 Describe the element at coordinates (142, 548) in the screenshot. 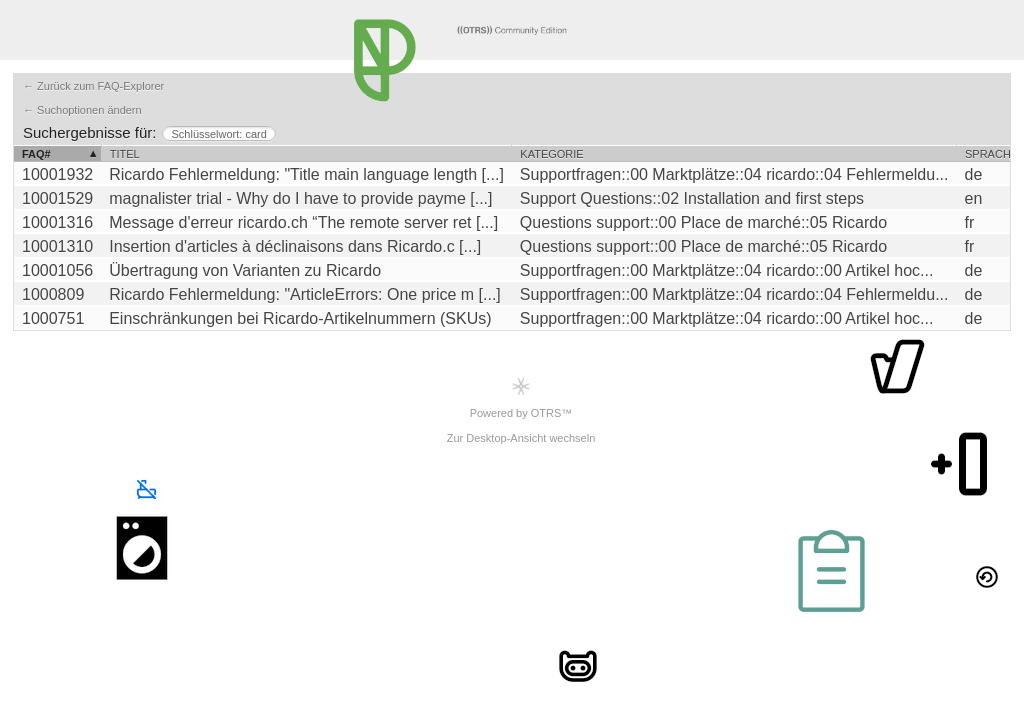

I see `find nearby laundromats or laundry services` at that location.